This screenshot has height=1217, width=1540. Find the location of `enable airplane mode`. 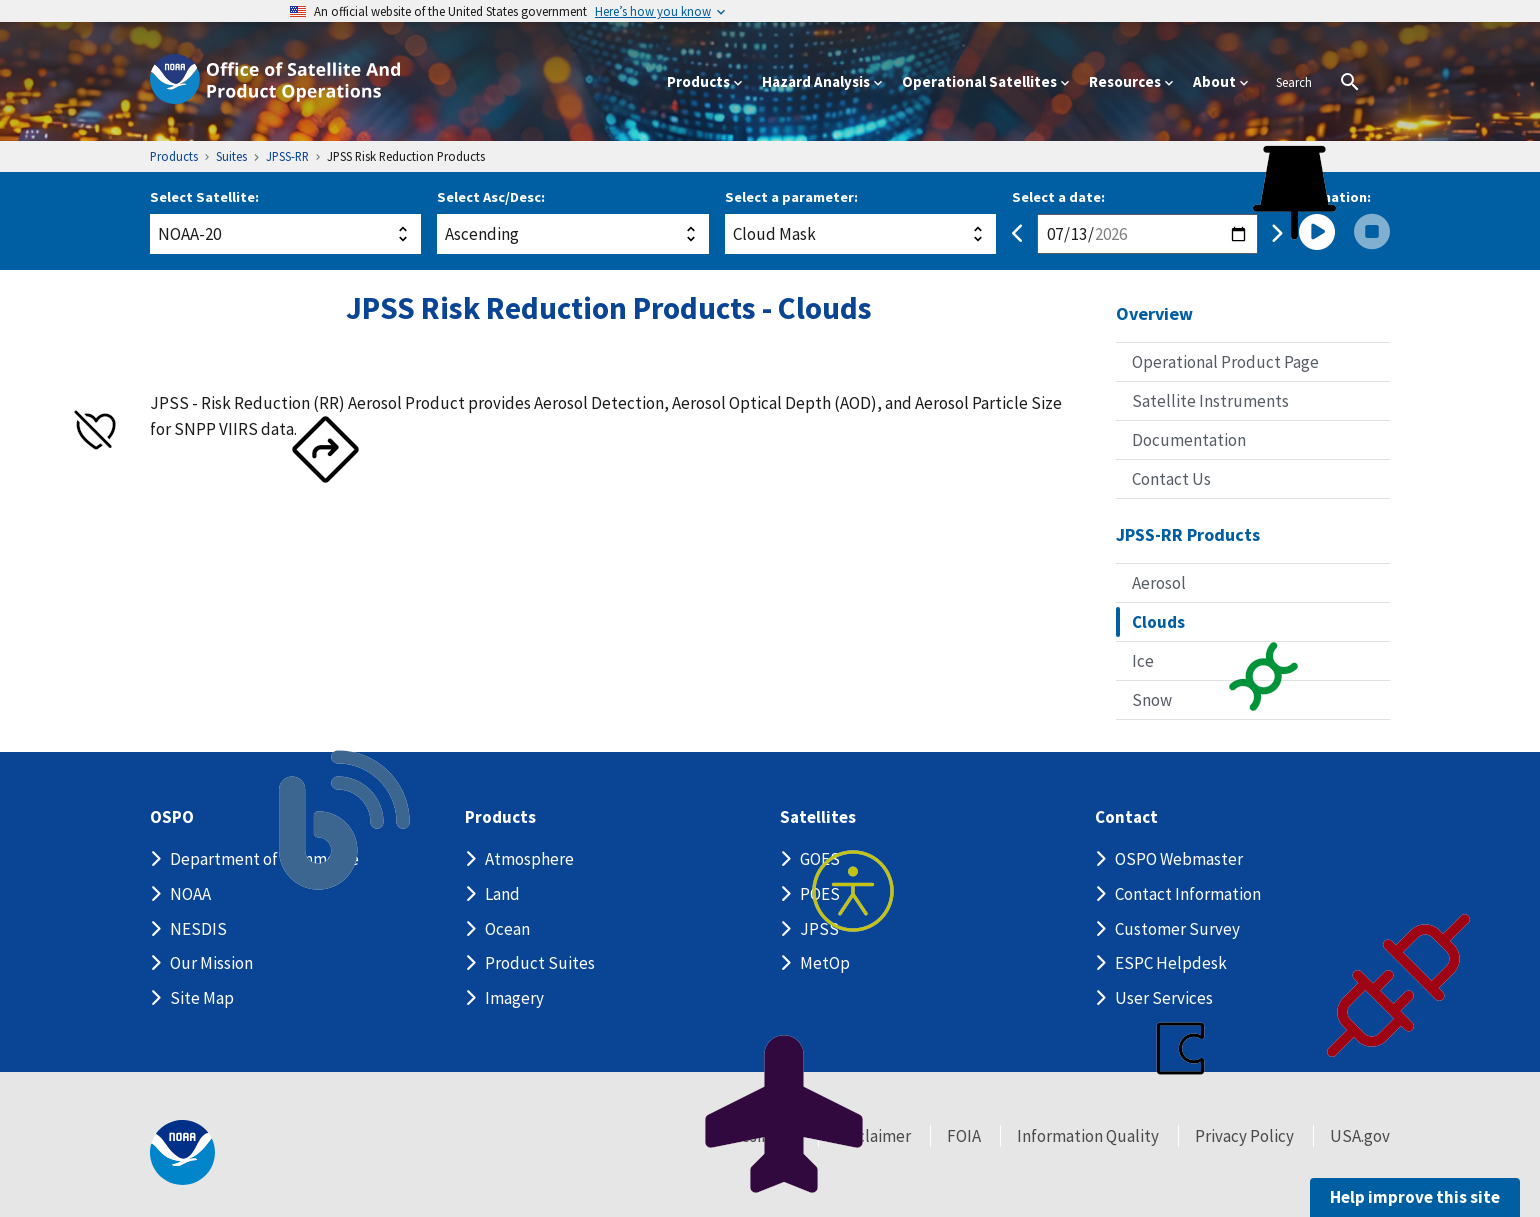

enable airplane mode is located at coordinates (784, 1114).